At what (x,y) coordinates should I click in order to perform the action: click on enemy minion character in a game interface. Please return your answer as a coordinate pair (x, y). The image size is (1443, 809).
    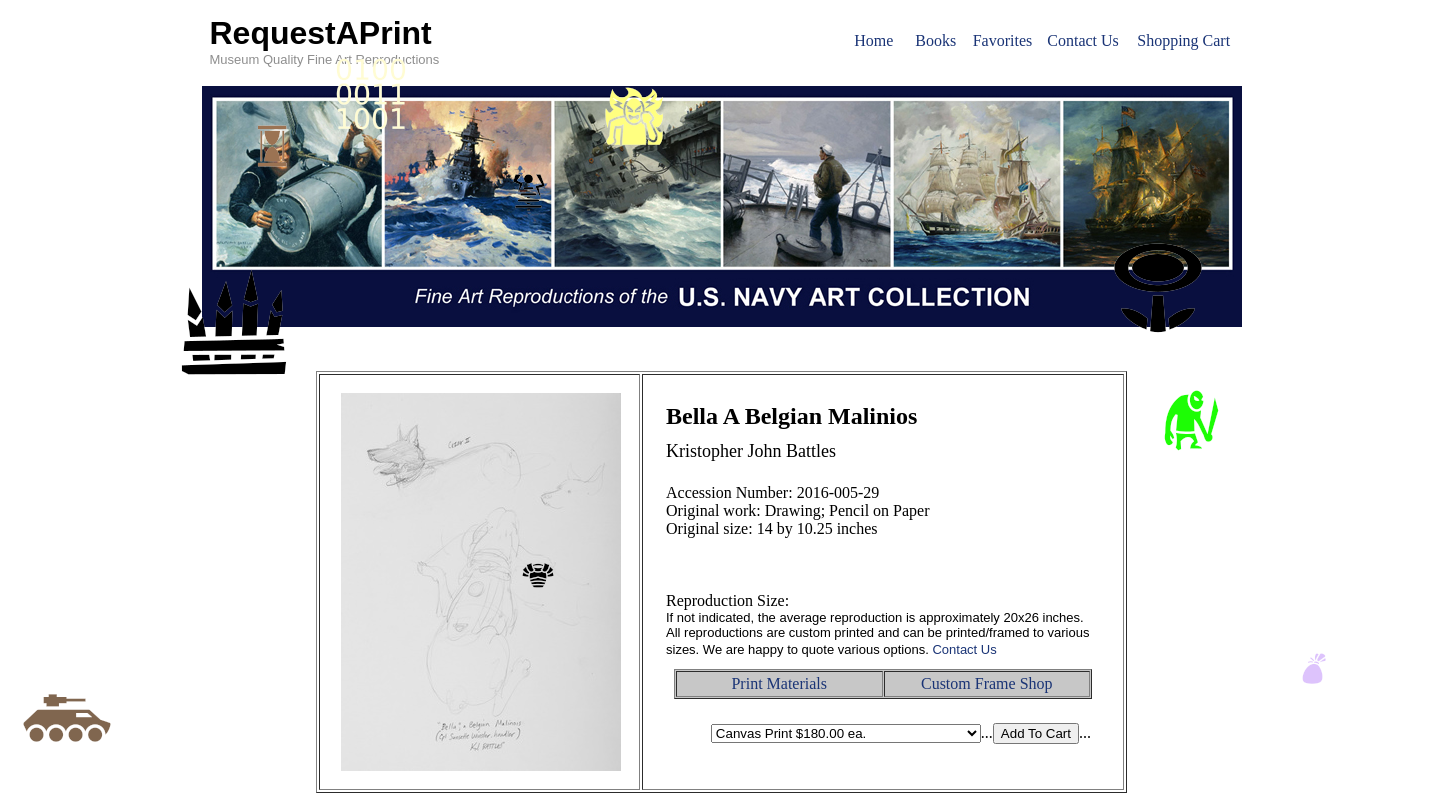
    Looking at the image, I should click on (1191, 420).